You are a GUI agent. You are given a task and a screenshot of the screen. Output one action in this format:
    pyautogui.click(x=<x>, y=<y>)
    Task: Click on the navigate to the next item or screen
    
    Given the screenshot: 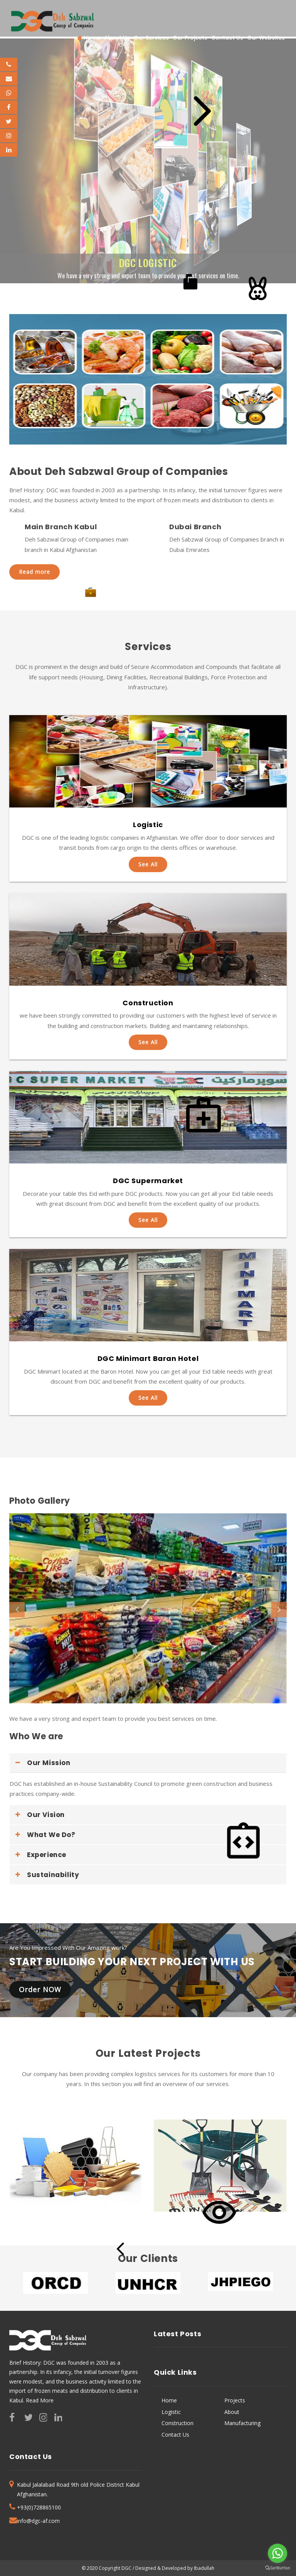 What is the action you would take?
    pyautogui.click(x=202, y=111)
    